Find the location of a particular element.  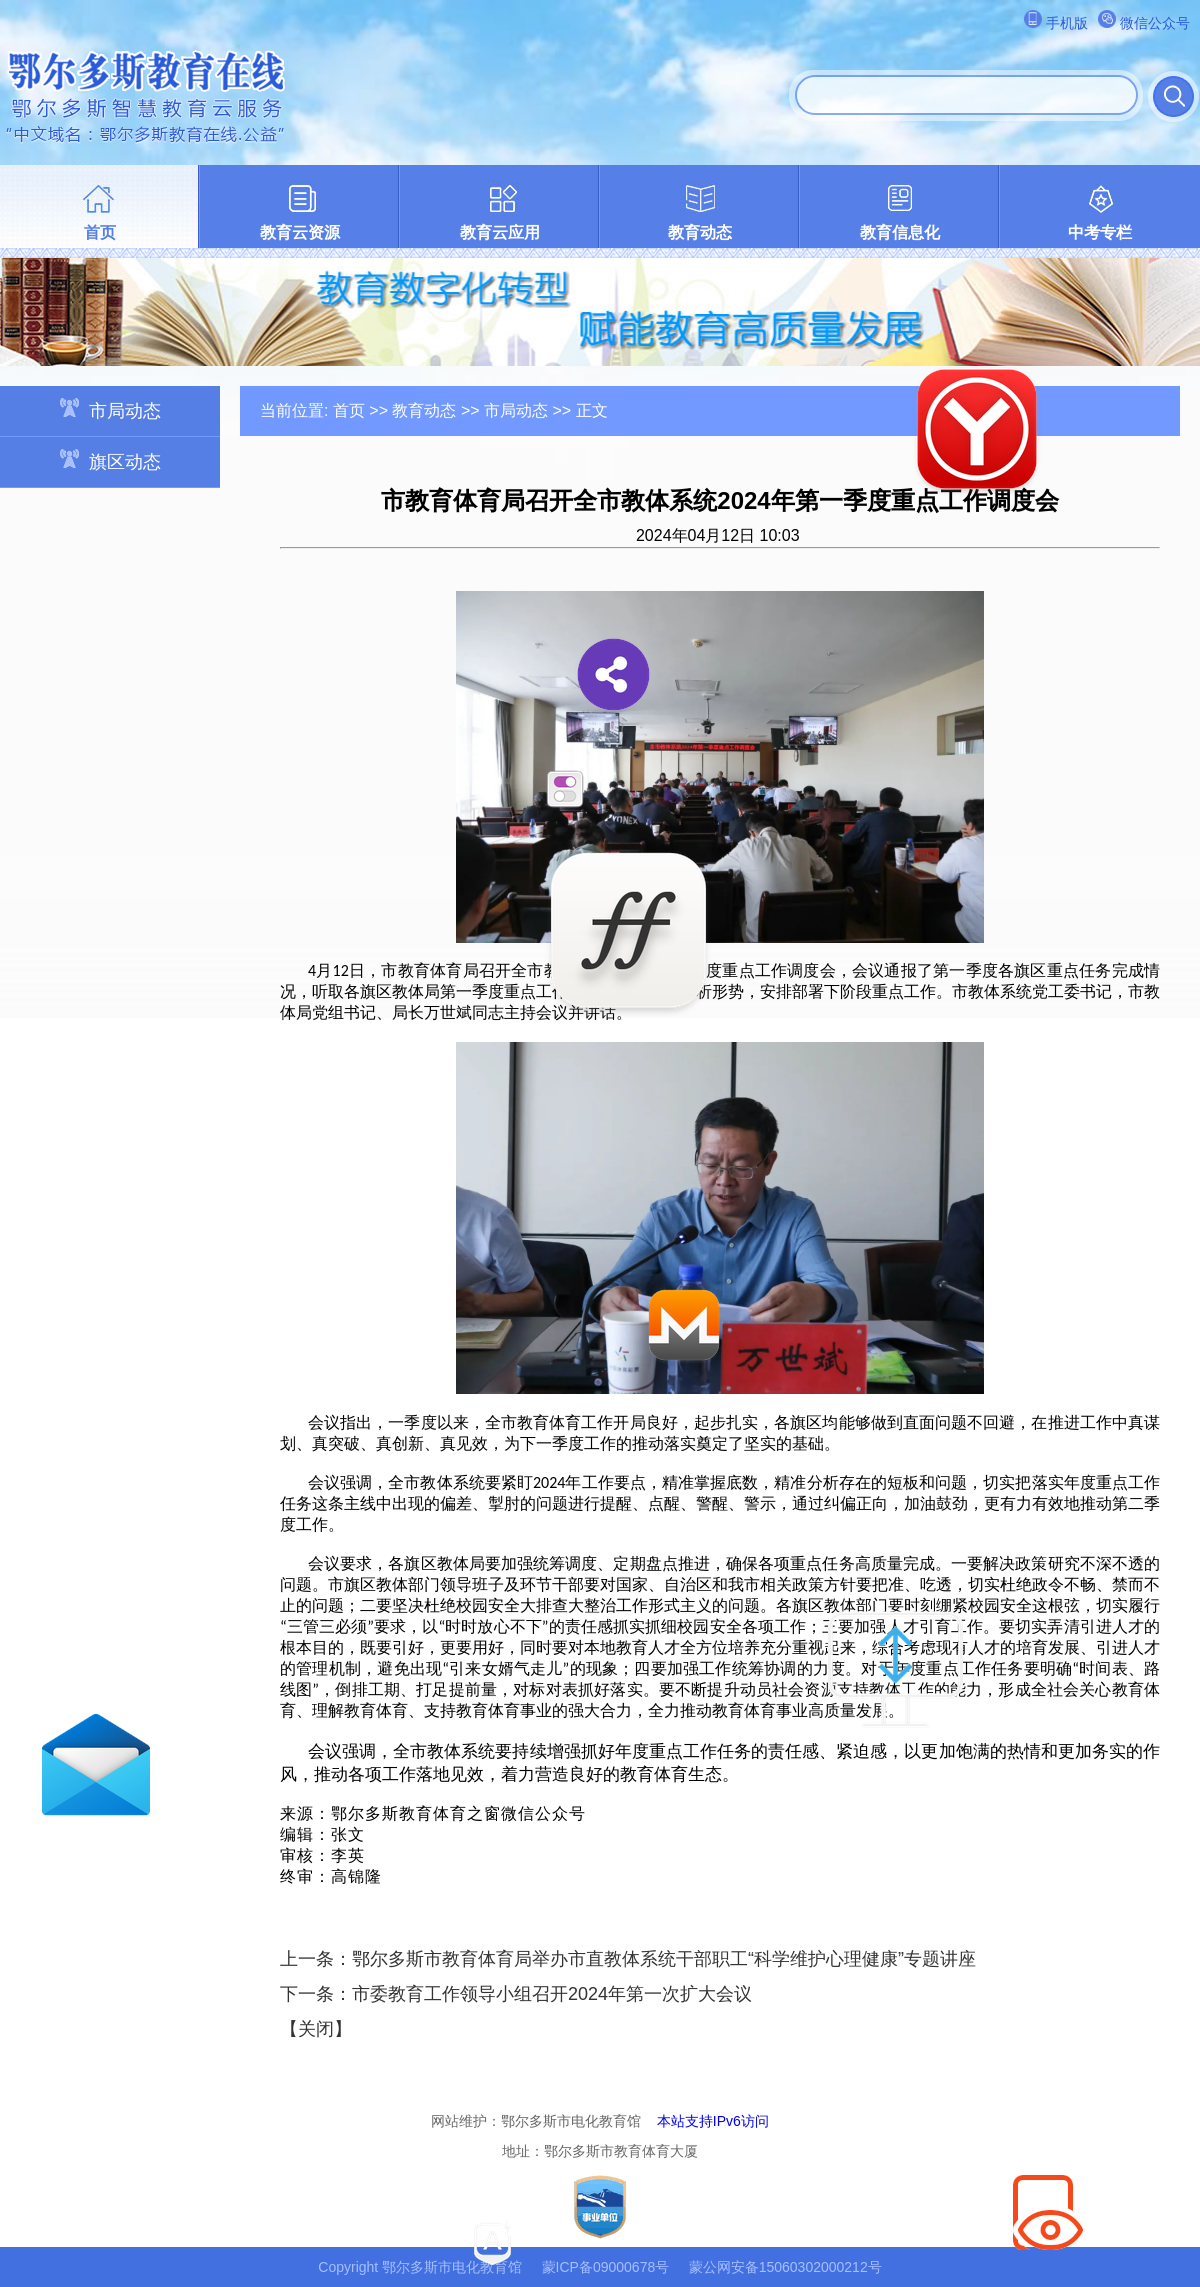

indicates a shared file or folder is located at coordinates (613, 674).